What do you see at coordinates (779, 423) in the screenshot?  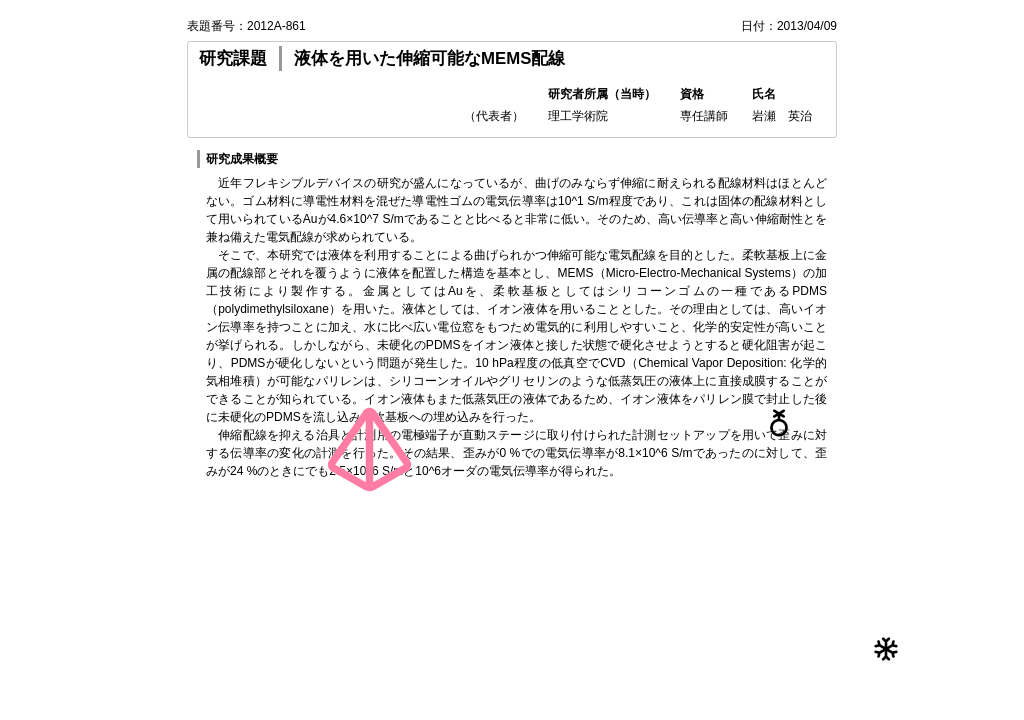 I see `indicates nonbinary gender identity option` at bounding box center [779, 423].